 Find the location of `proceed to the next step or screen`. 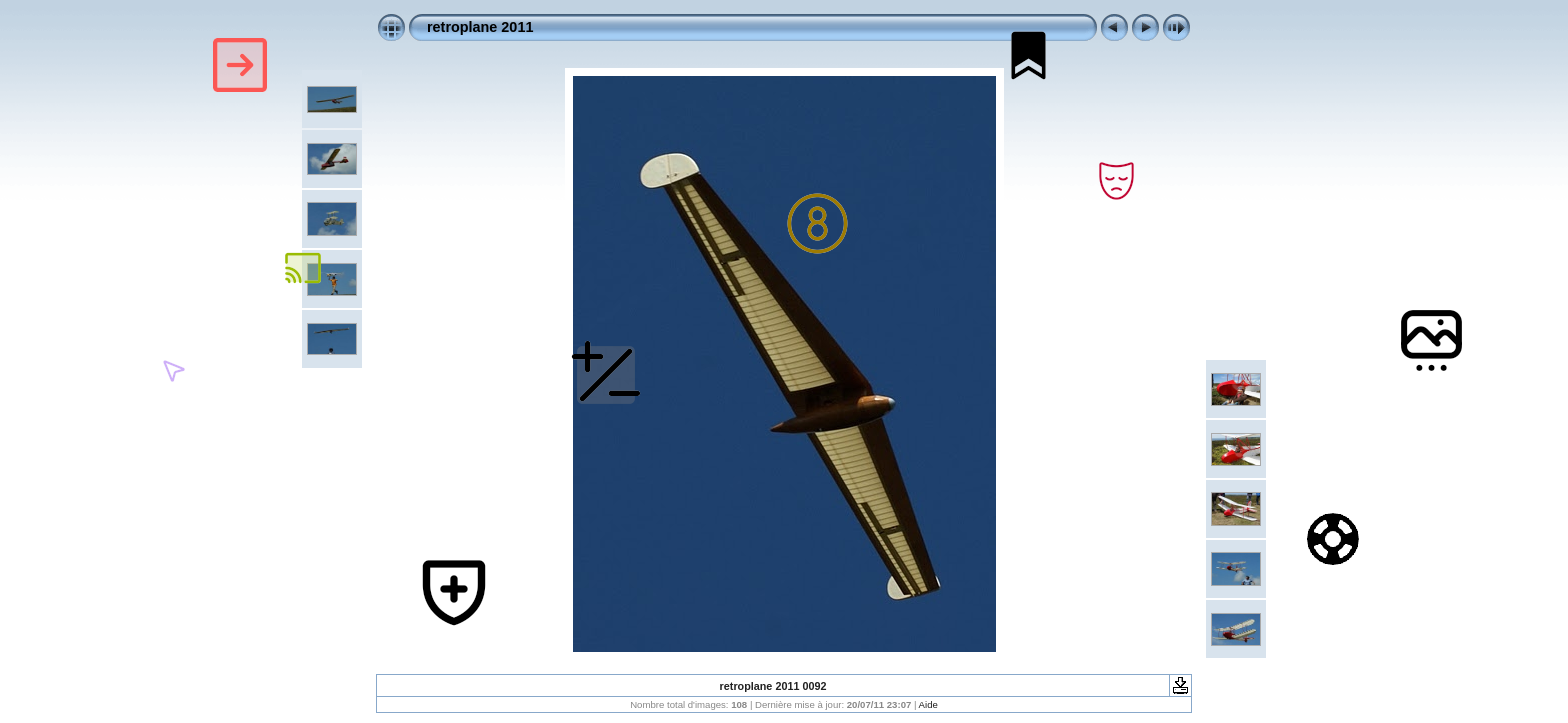

proceed to the next step or screen is located at coordinates (240, 65).